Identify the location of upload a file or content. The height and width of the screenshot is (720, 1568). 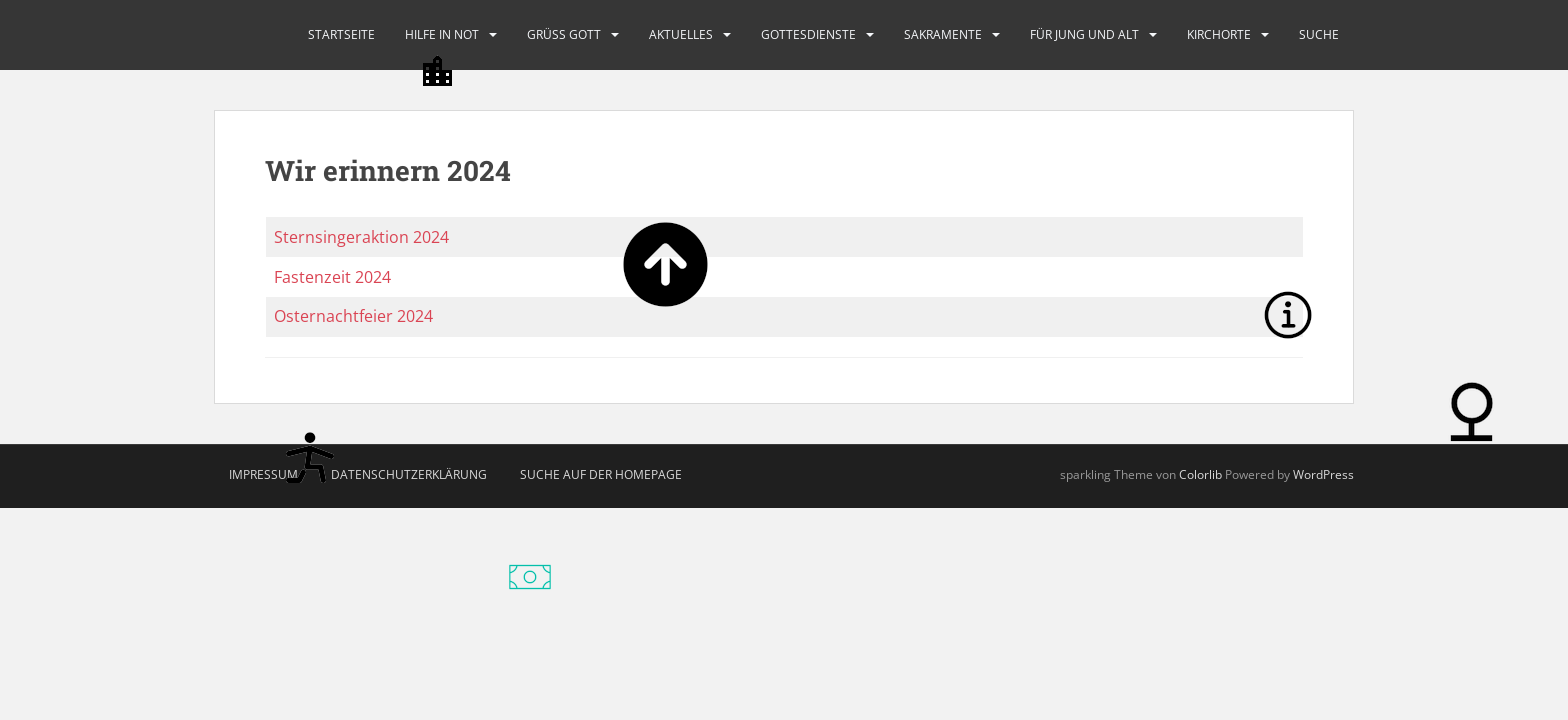
(665, 264).